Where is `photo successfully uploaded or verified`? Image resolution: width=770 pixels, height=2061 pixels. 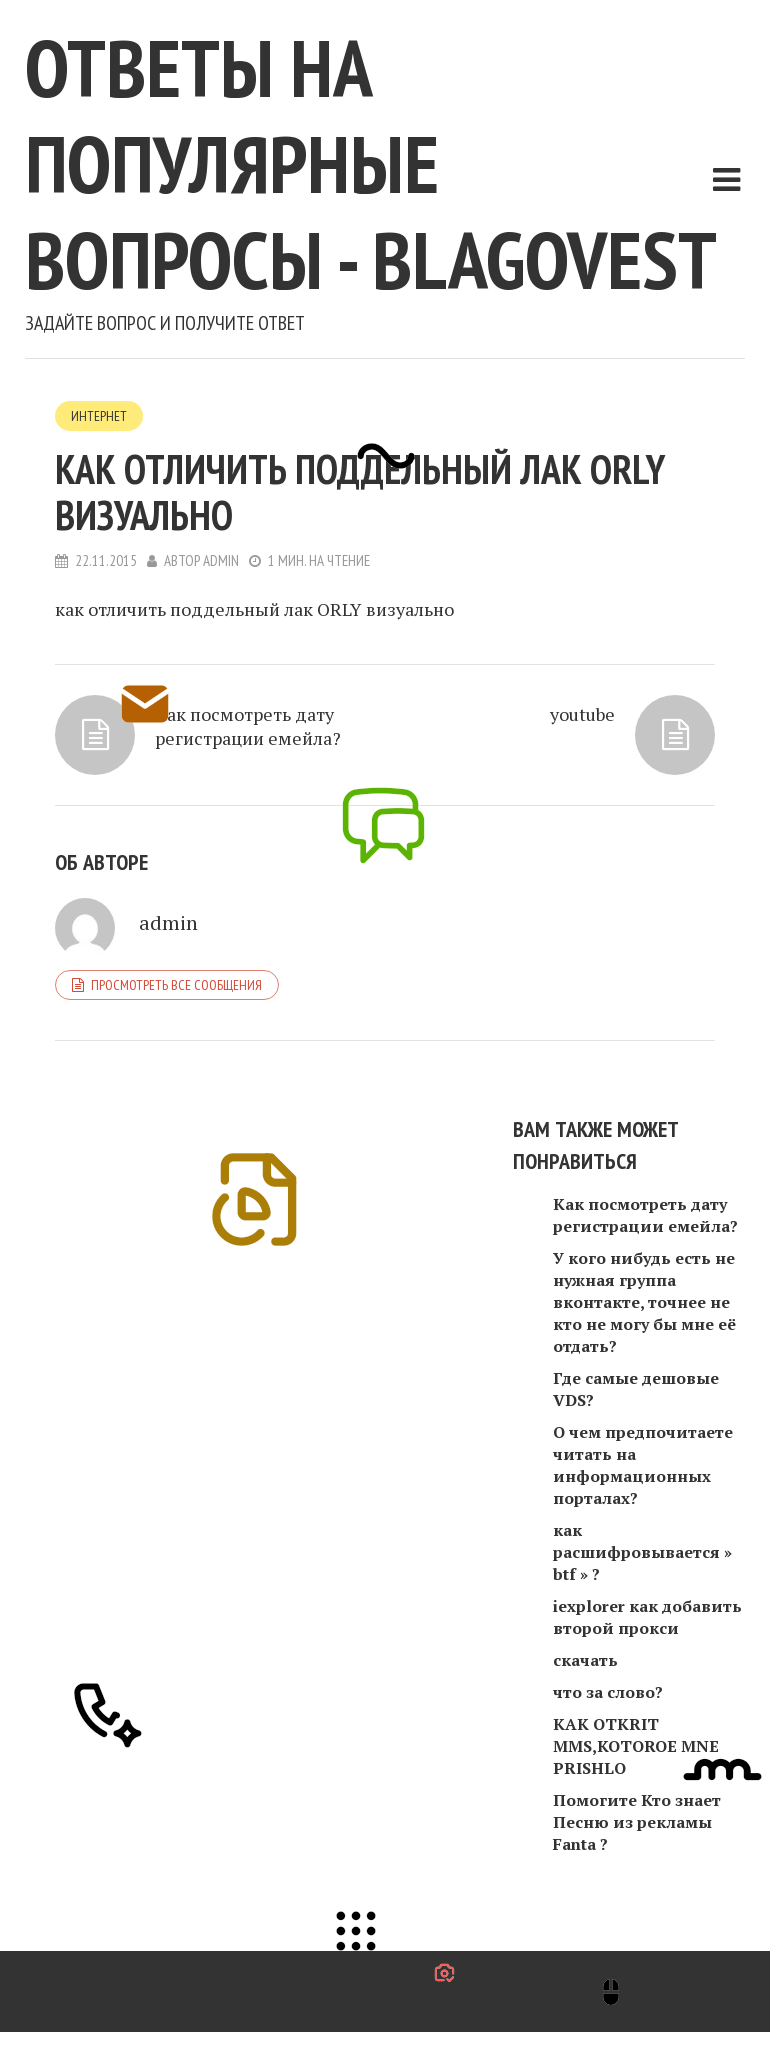 photo successfully uploaded or verified is located at coordinates (444, 1972).